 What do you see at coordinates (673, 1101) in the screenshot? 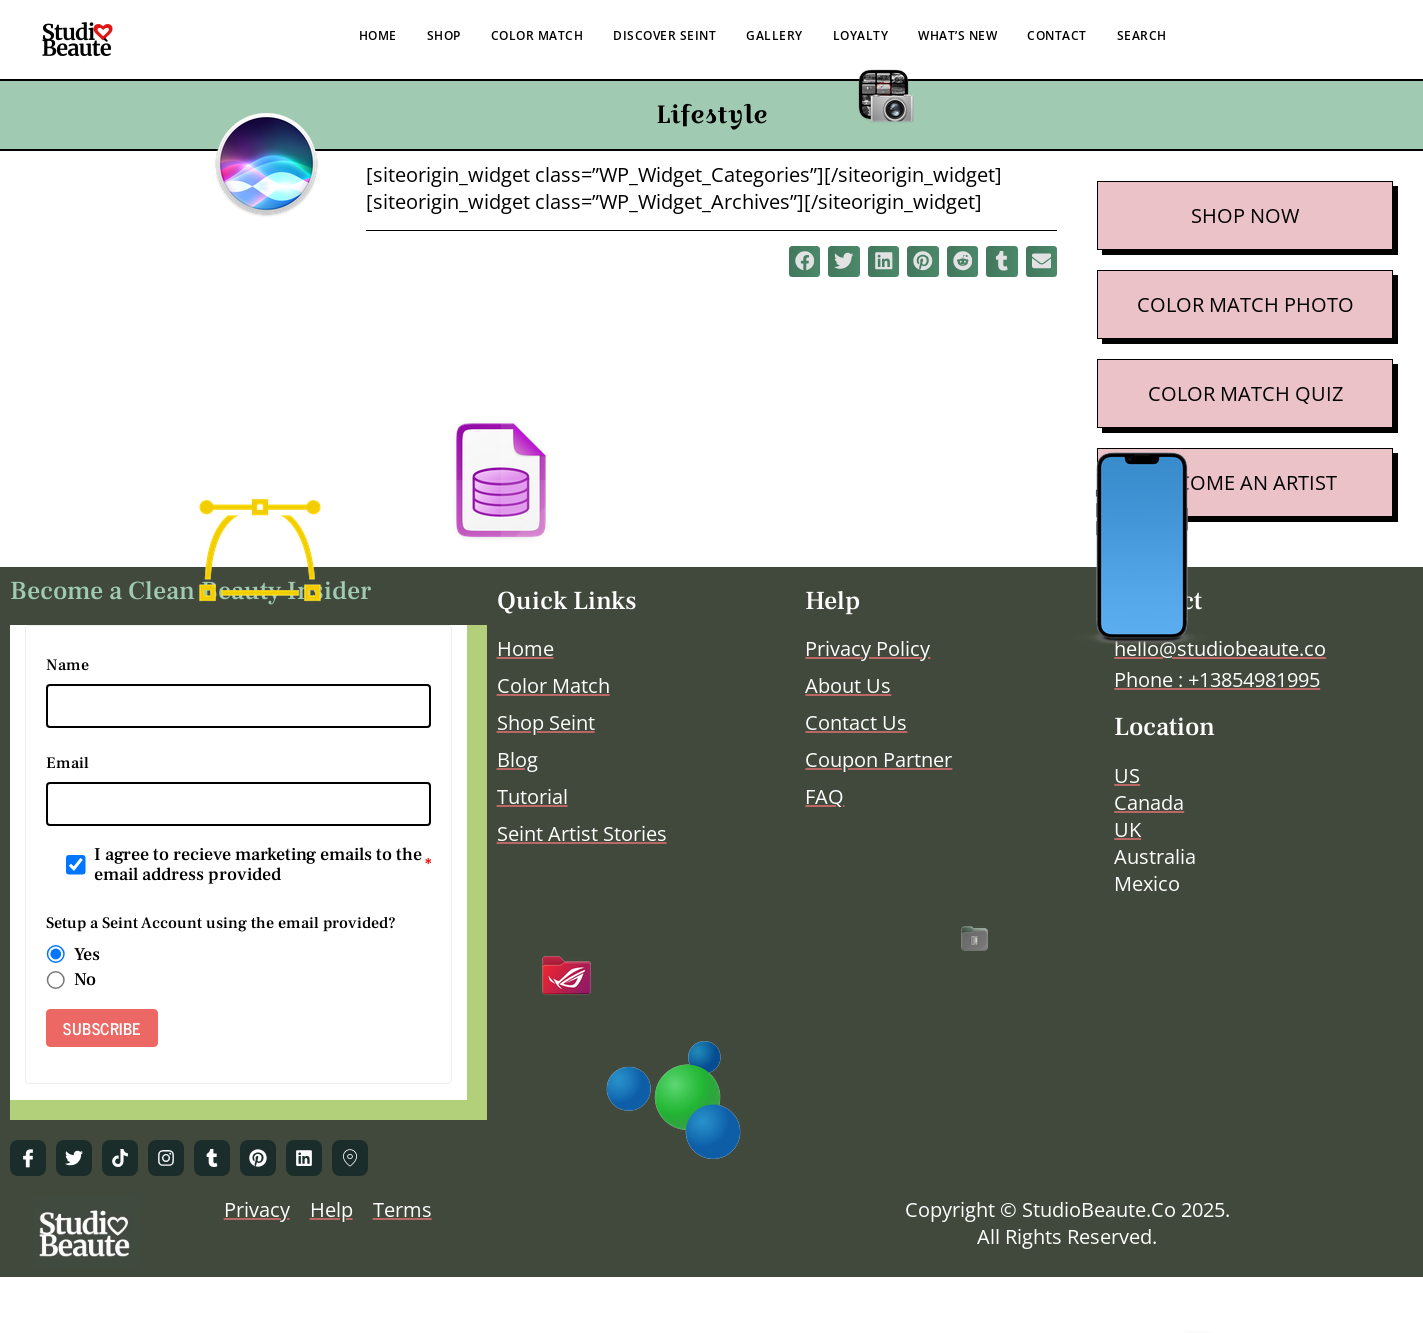
I see `indicates file or folder is shared with homegroup network` at bounding box center [673, 1101].